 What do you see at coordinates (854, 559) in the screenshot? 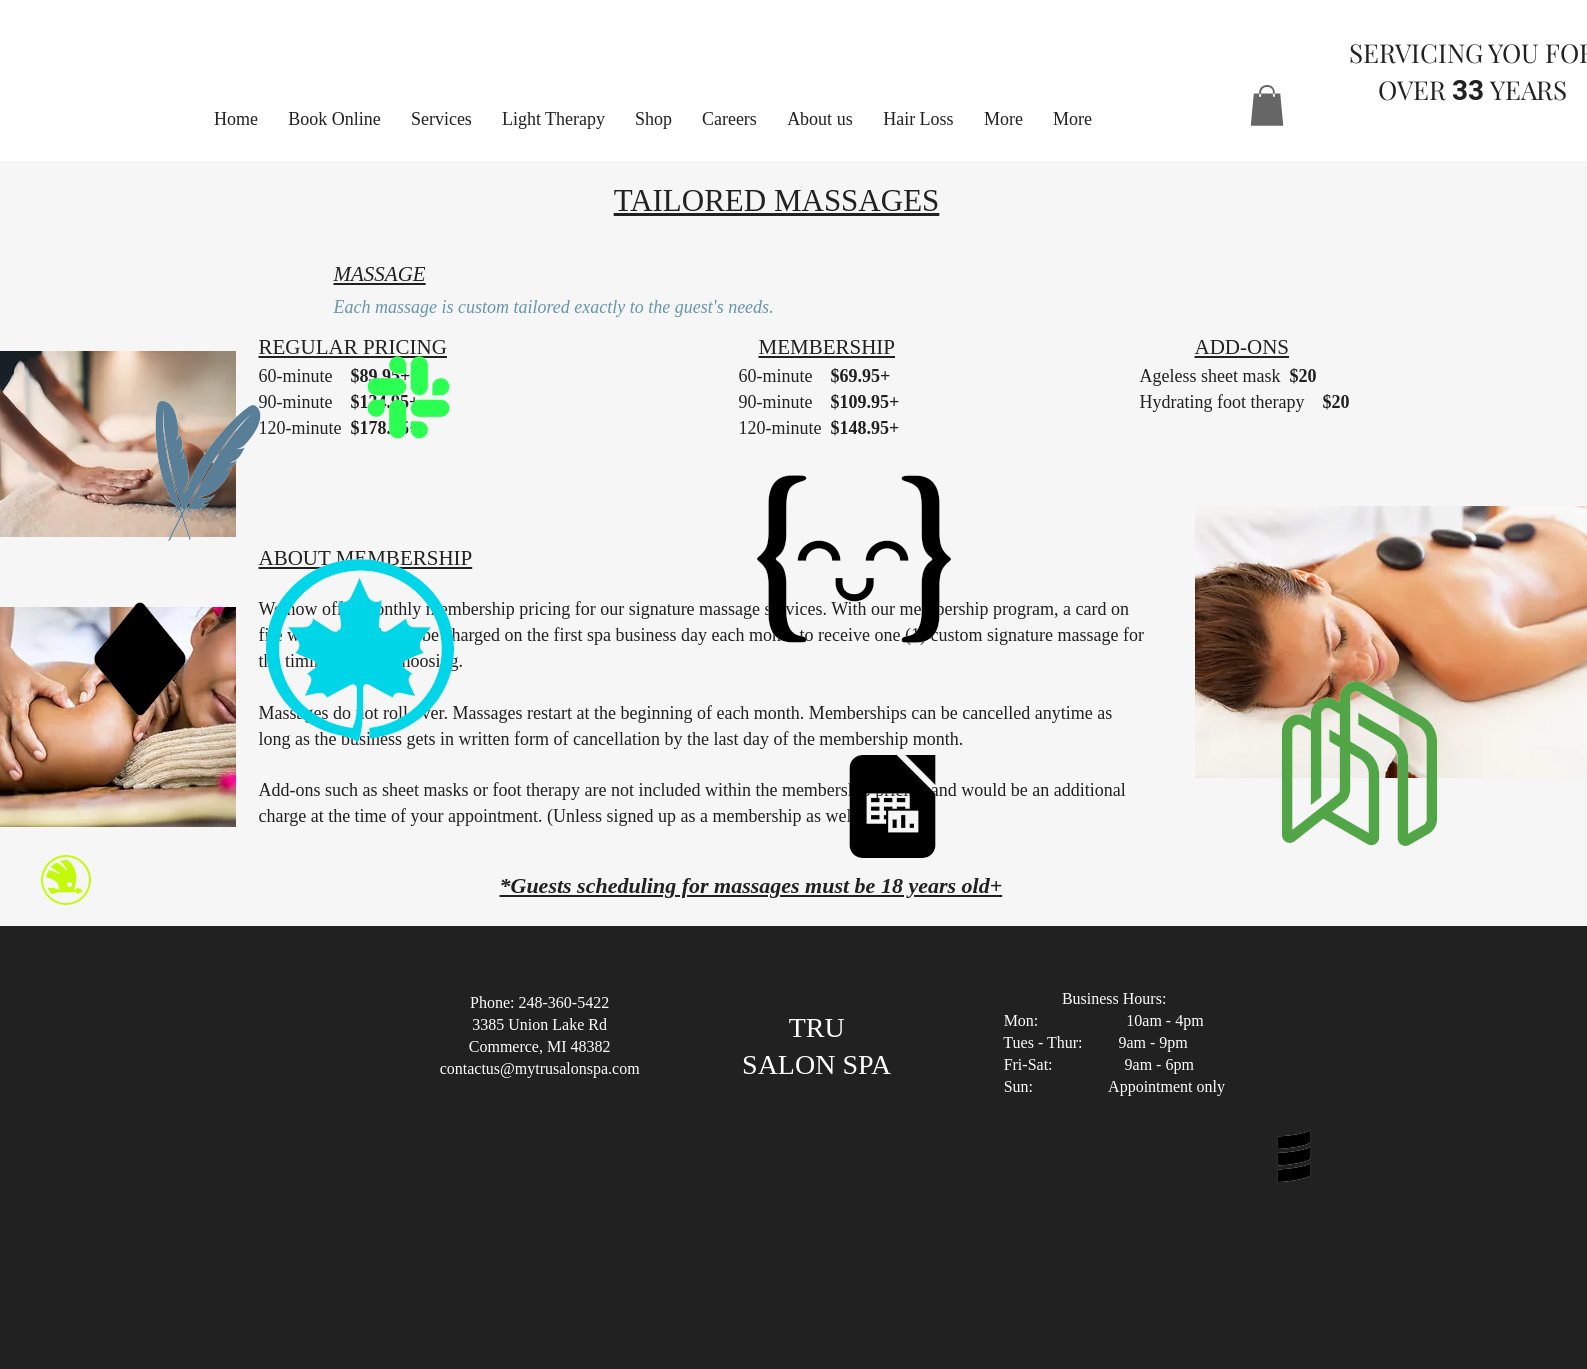
I see `visit exercism coding practice platform` at bounding box center [854, 559].